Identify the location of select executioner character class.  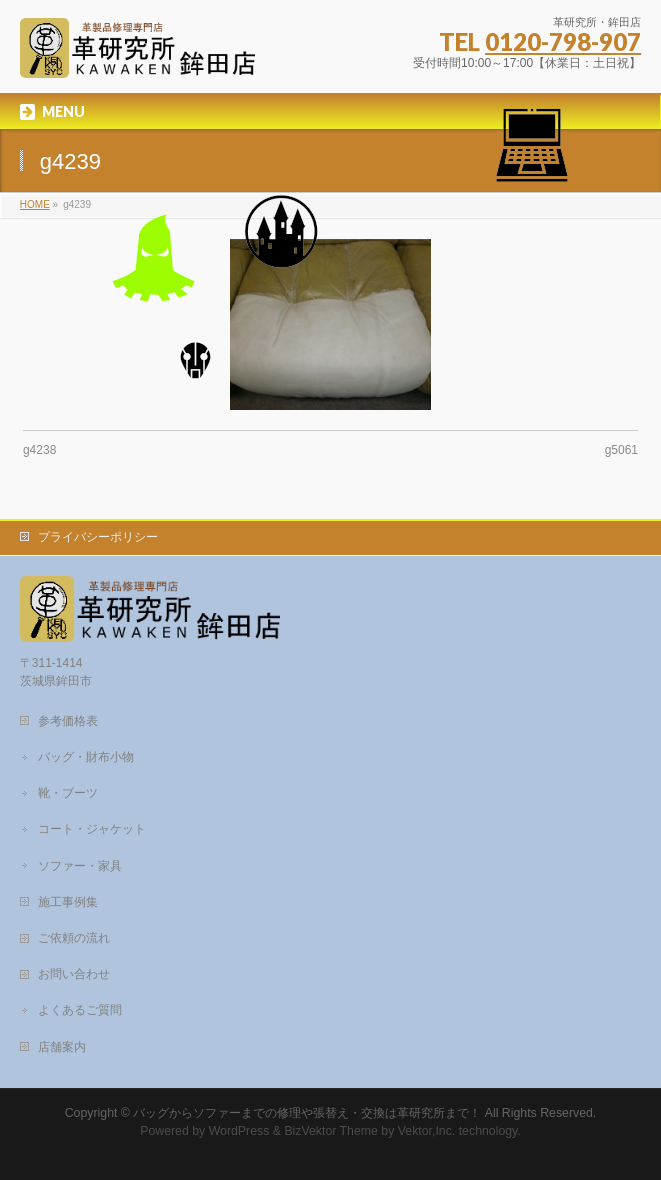
(153, 256).